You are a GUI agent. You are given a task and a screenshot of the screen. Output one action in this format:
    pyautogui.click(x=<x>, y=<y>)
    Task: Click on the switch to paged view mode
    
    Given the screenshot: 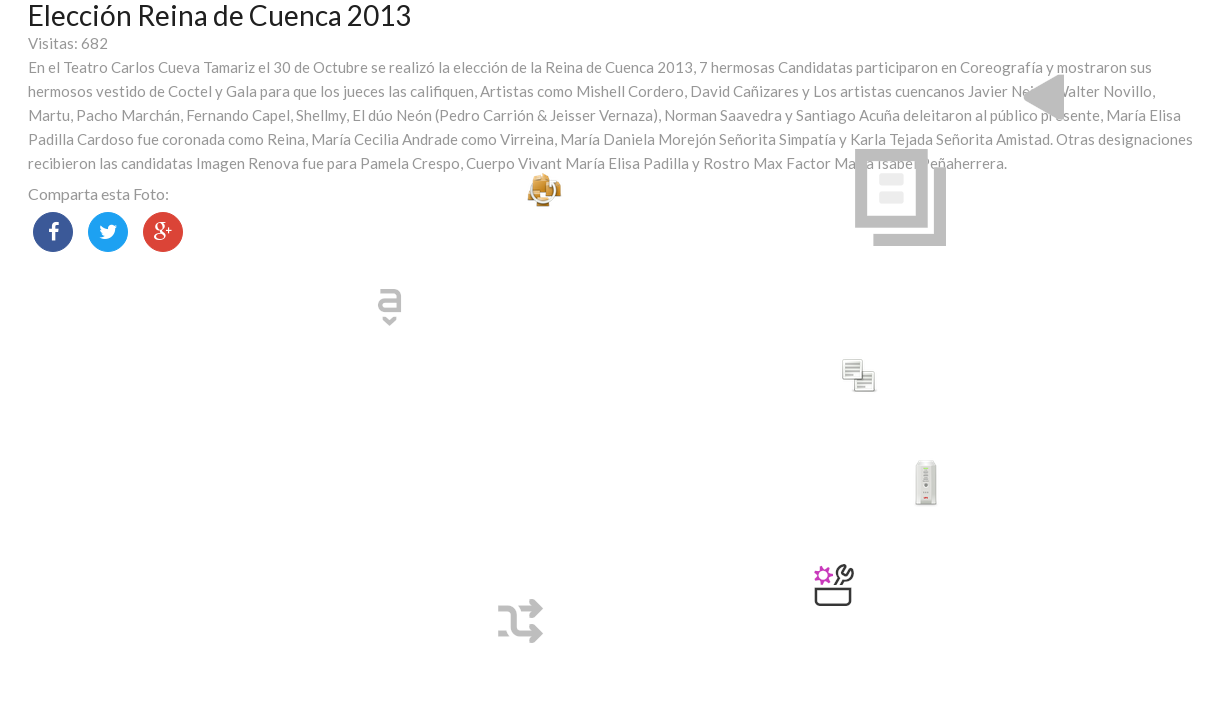 What is the action you would take?
    pyautogui.click(x=897, y=197)
    